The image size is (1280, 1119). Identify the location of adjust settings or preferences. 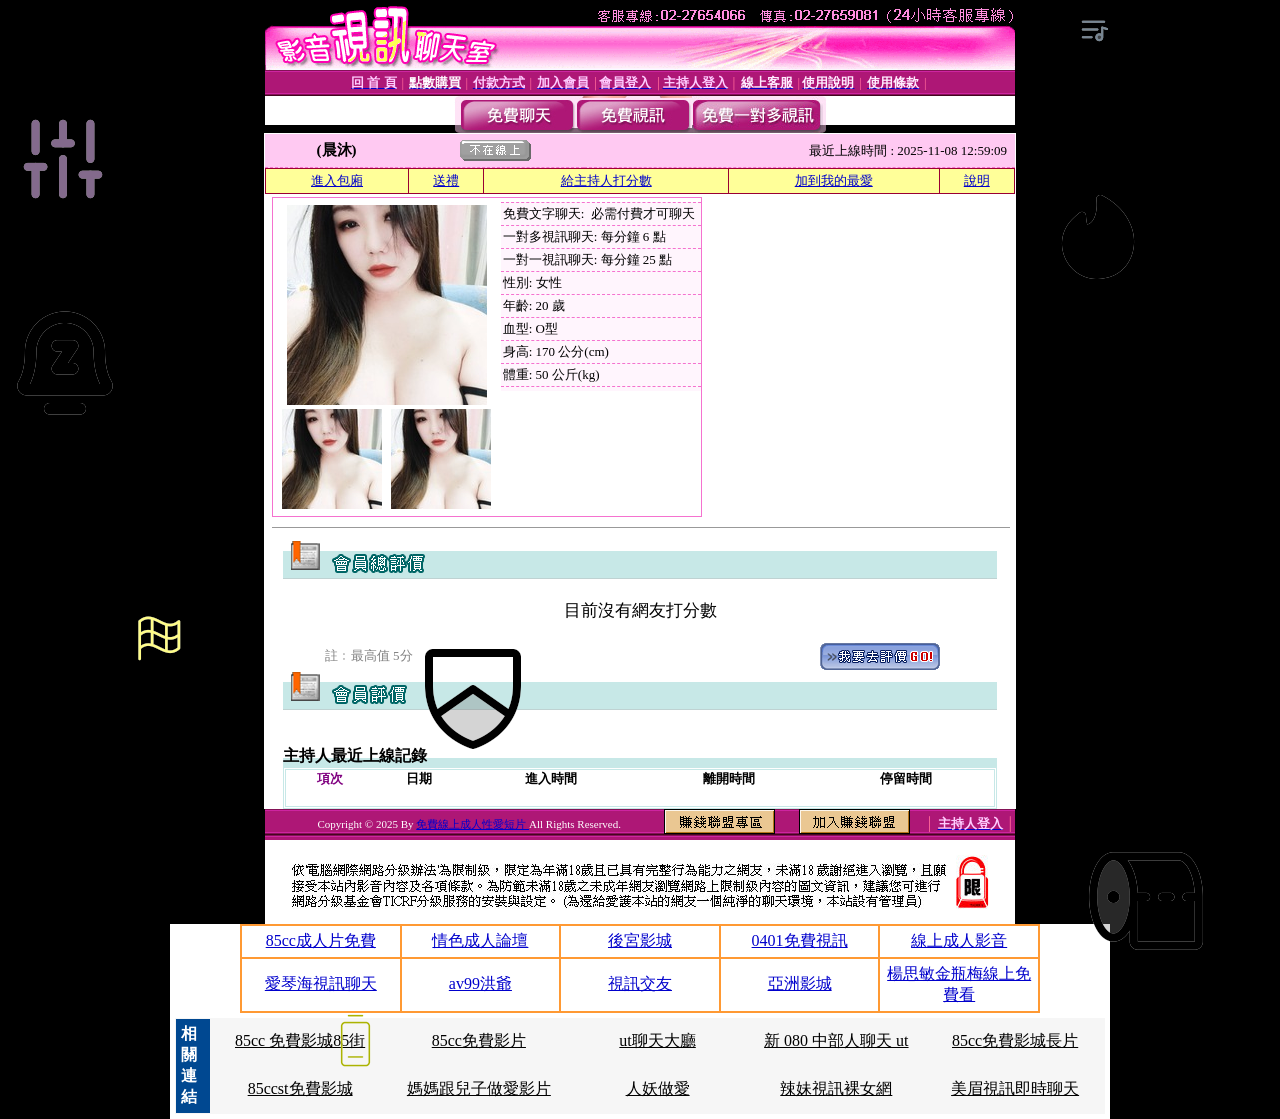
(63, 159).